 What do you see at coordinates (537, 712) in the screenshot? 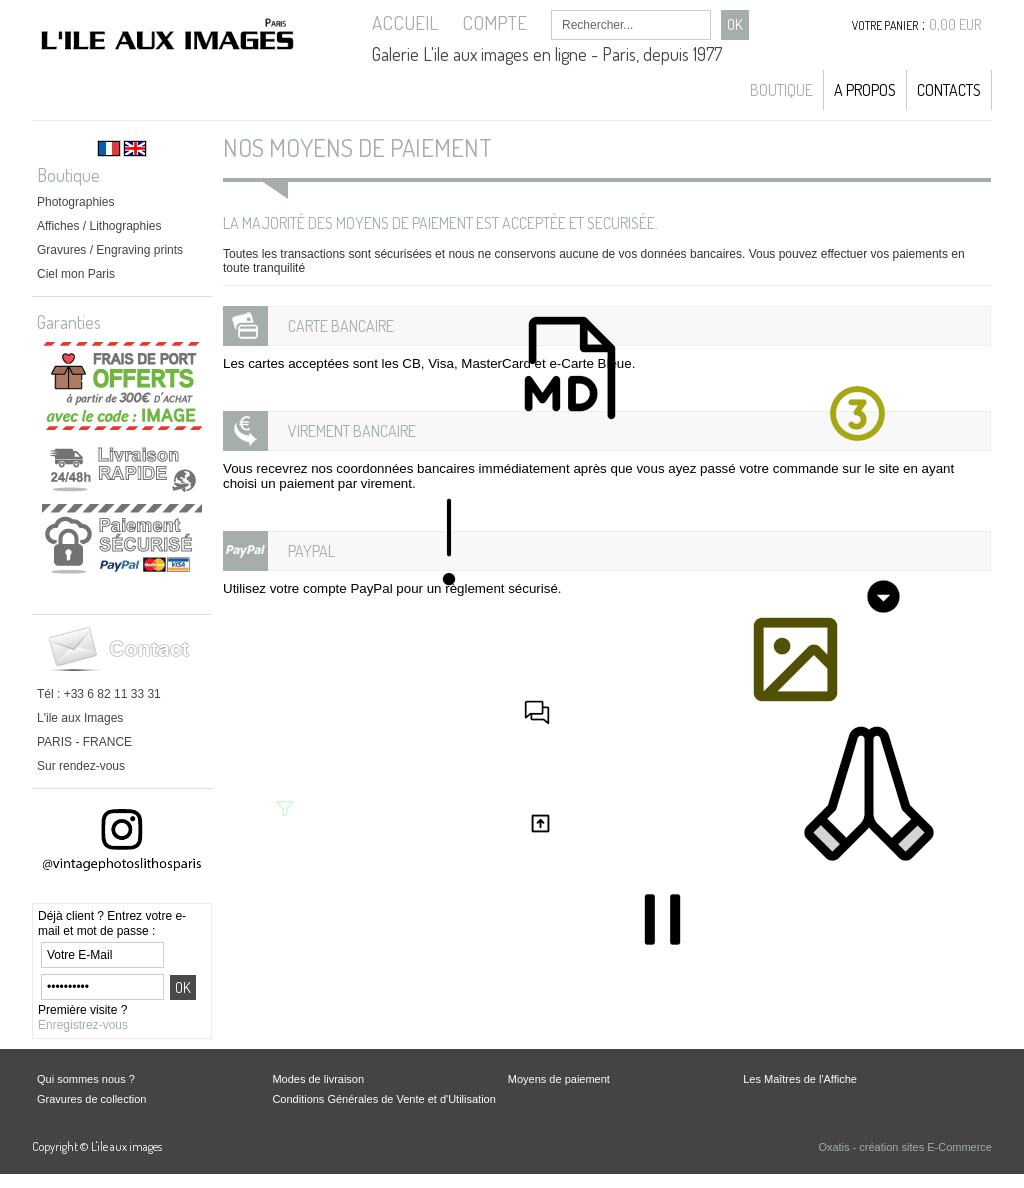
I see `open your conversations` at bounding box center [537, 712].